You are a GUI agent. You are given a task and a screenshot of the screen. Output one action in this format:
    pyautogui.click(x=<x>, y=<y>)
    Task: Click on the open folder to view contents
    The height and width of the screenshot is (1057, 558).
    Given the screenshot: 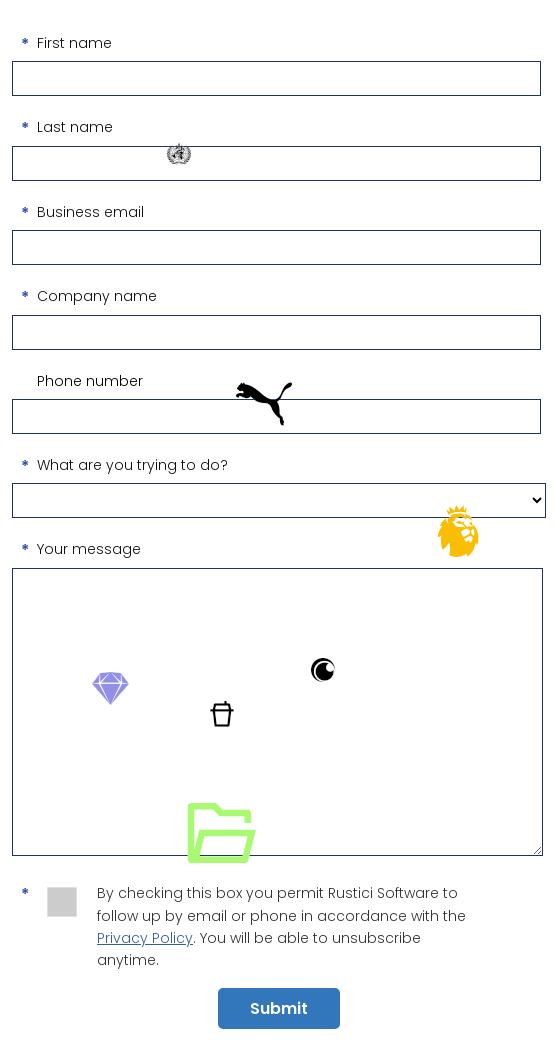 What is the action you would take?
    pyautogui.click(x=221, y=833)
    